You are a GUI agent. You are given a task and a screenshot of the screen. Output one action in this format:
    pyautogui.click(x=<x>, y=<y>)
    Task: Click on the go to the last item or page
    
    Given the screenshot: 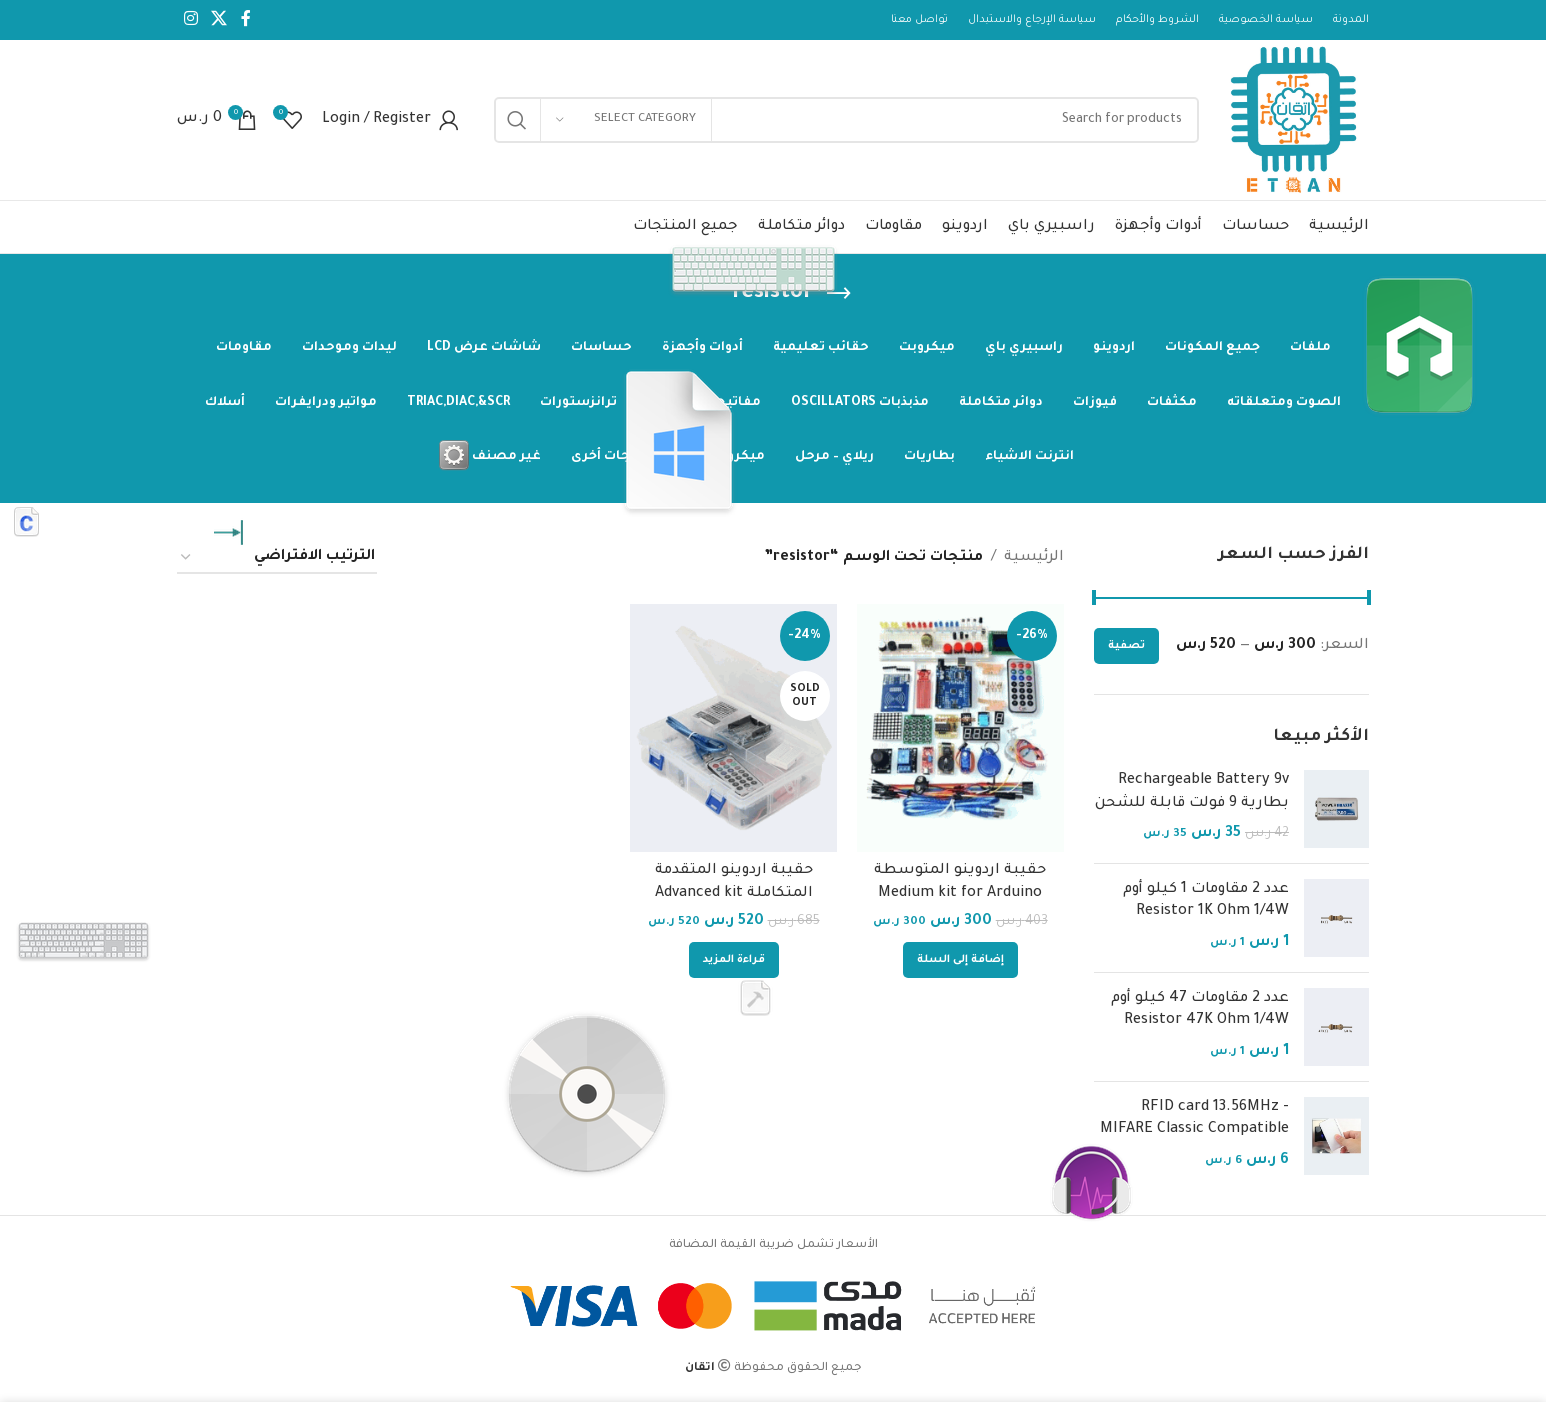 What is the action you would take?
    pyautogui.click(x=228, y=532)
    